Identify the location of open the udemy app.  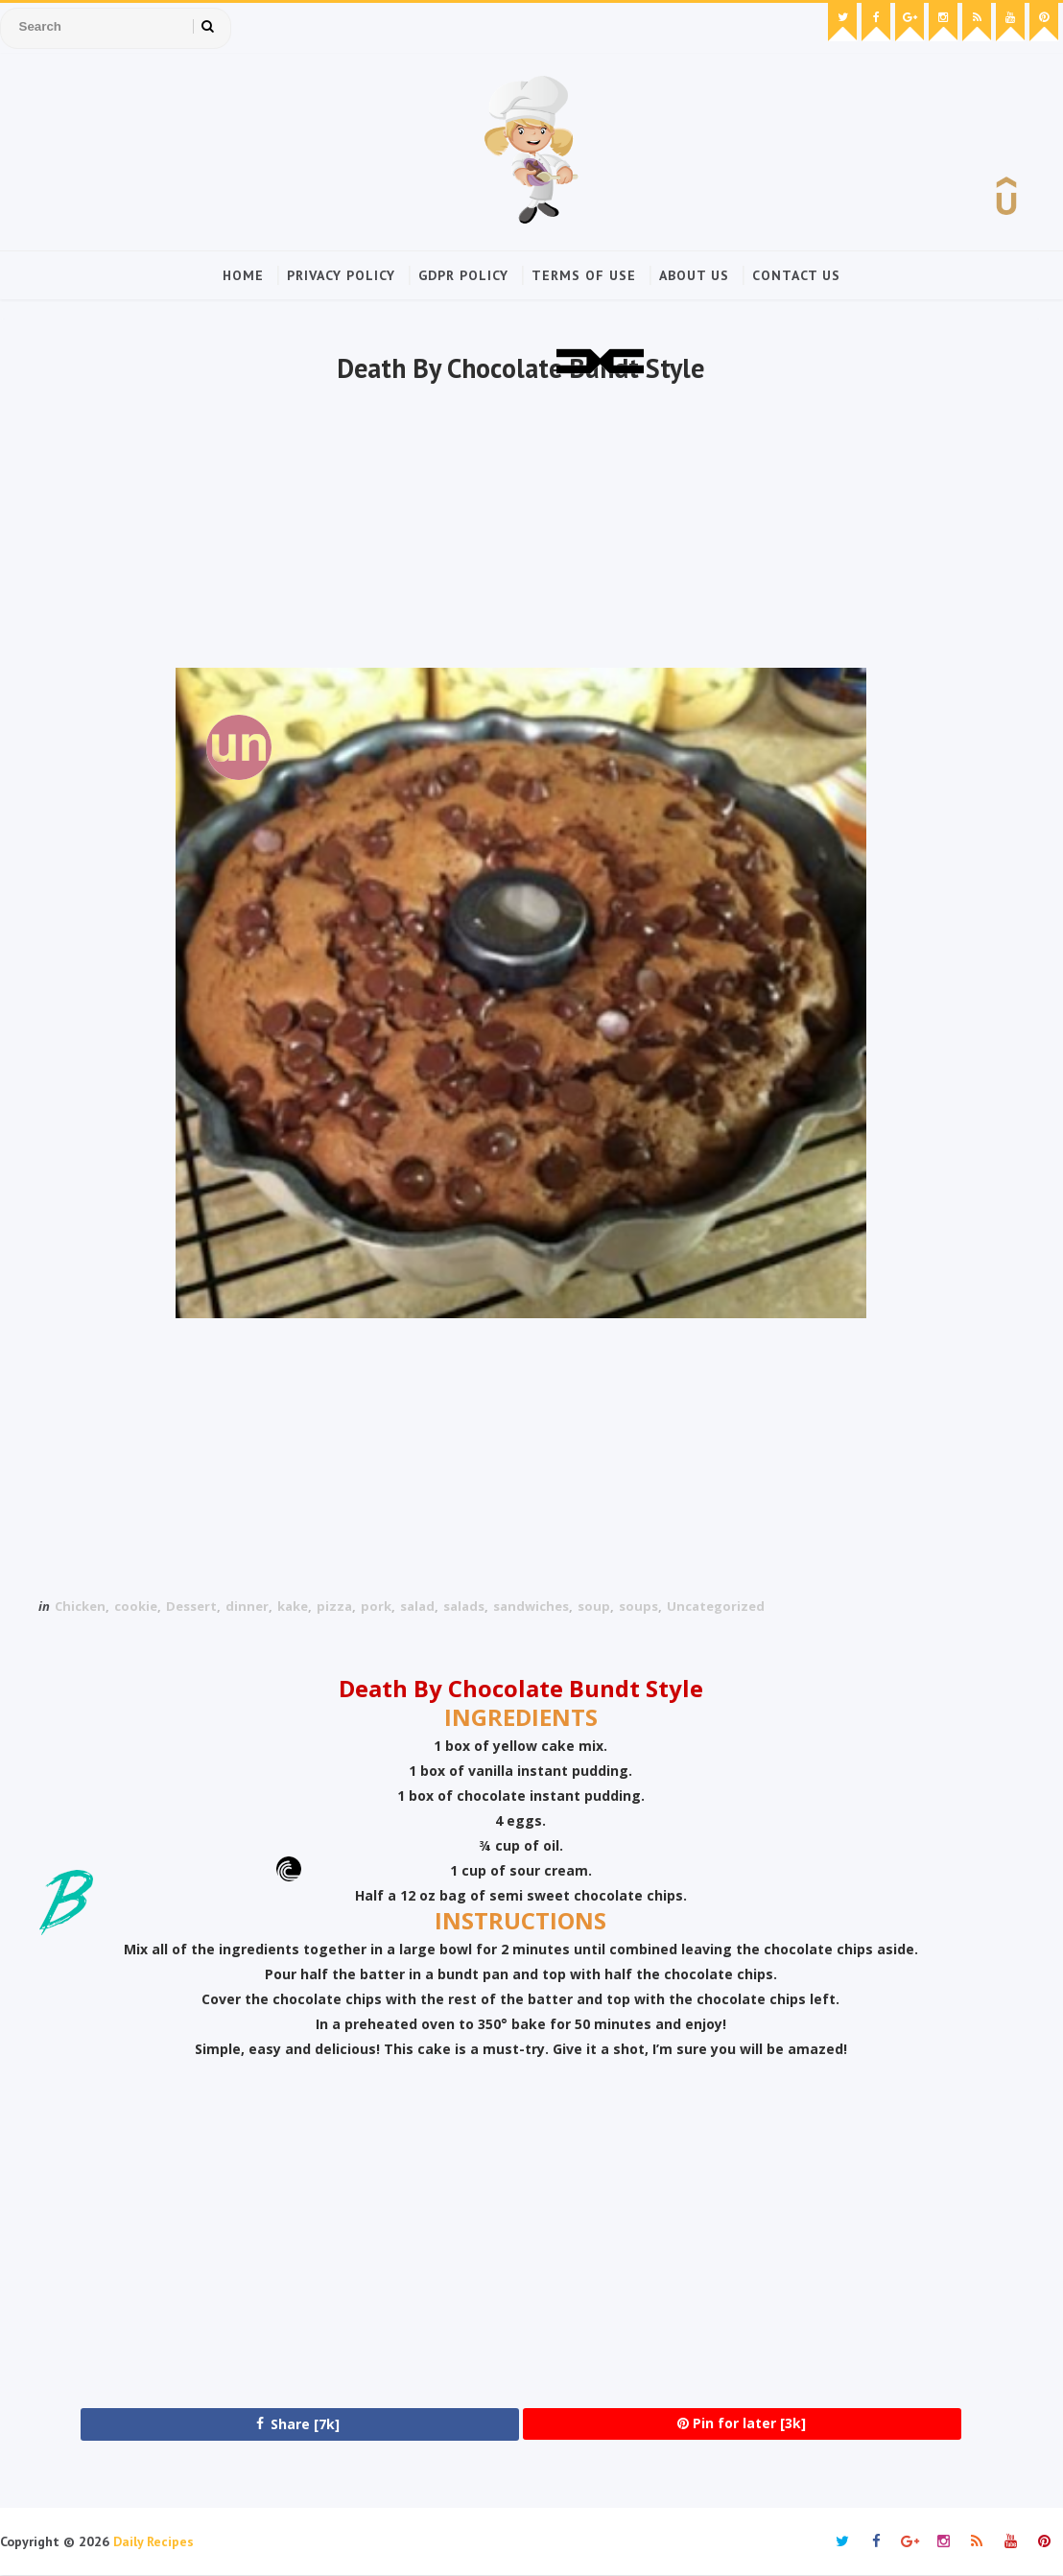
(1006, 196).